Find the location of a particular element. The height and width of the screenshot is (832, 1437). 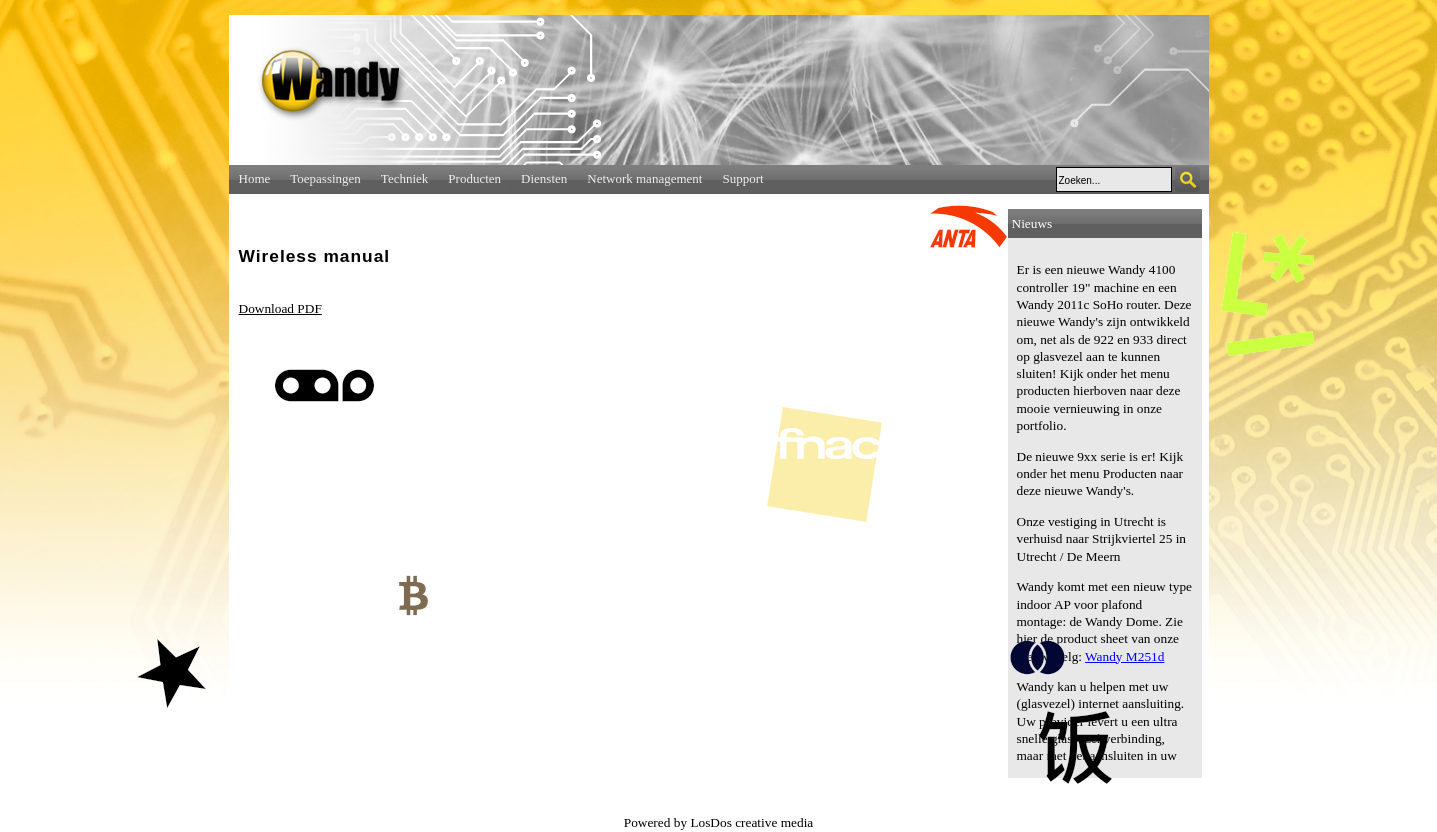

indicates Bitcoin payment option is located at coordinates (413, 595).